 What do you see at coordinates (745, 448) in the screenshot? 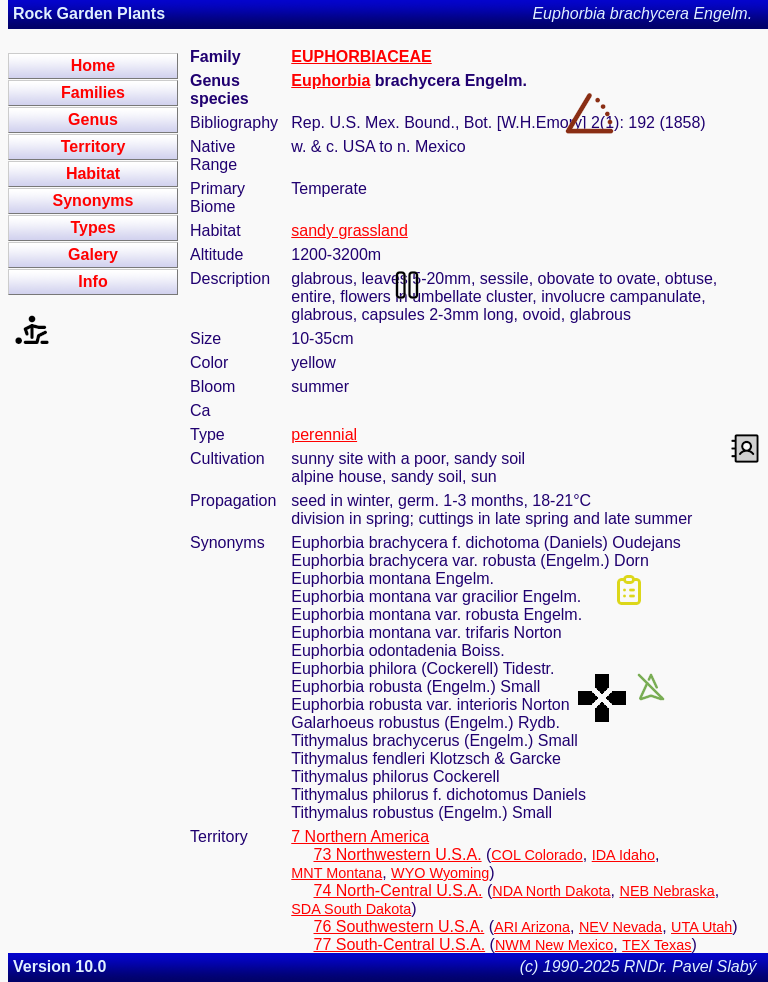
I see `open your contacts list` at bounding box center [745, 448].